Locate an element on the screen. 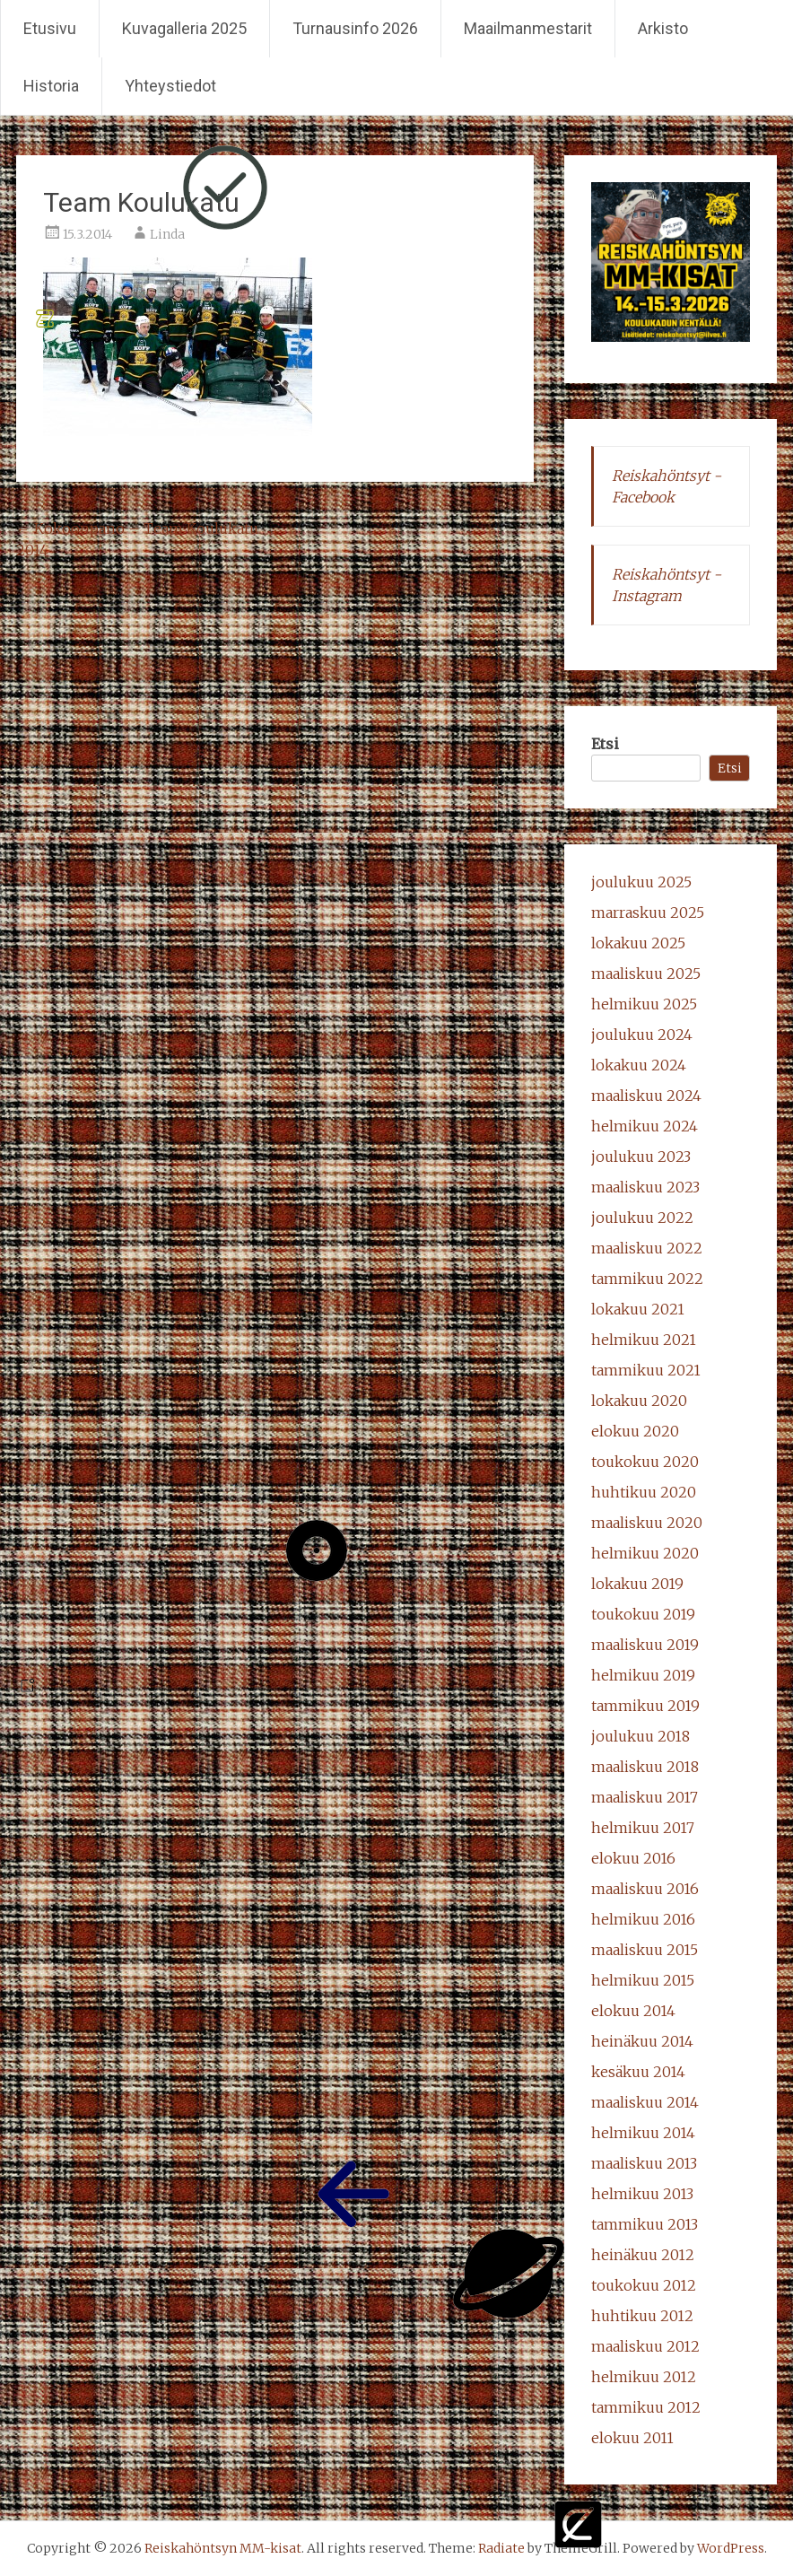 The height and width of the screenshot is (2576, 793). indicates a "not subset of" mathematical relationship is located at coordinates (578, 2524).